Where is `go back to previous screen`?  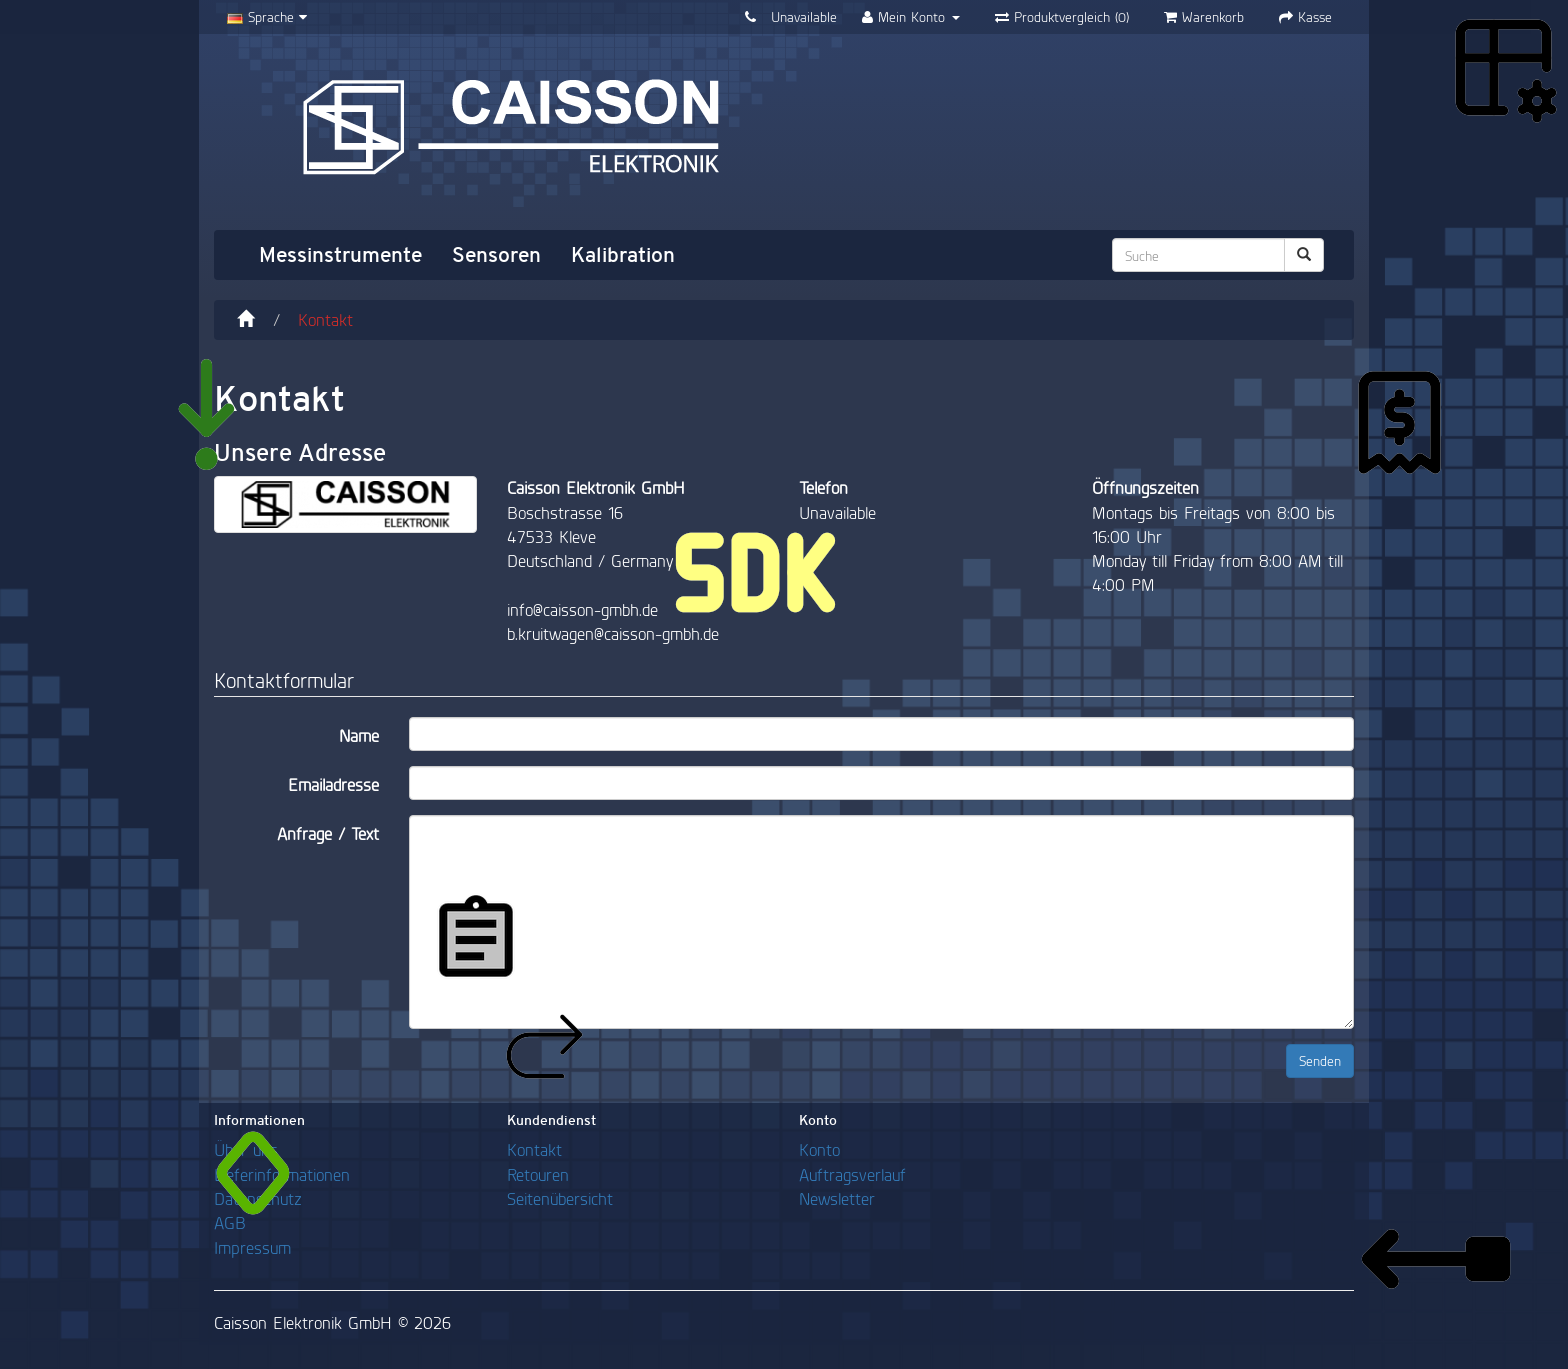
go back to previous screen is located at coordinates (1436, 1259).